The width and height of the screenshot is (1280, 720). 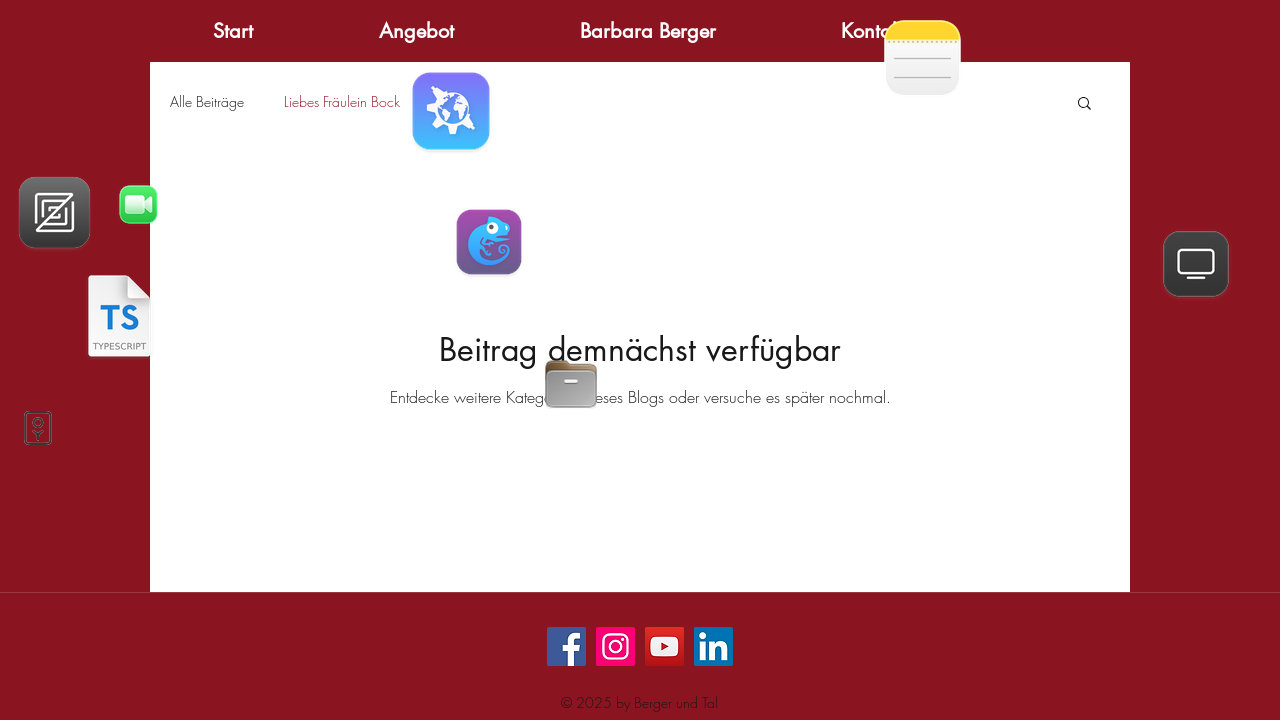 What do you see at coordinates (571, 384) in the screenshot?
I see `open the files application` at bounding box center [571, 384].